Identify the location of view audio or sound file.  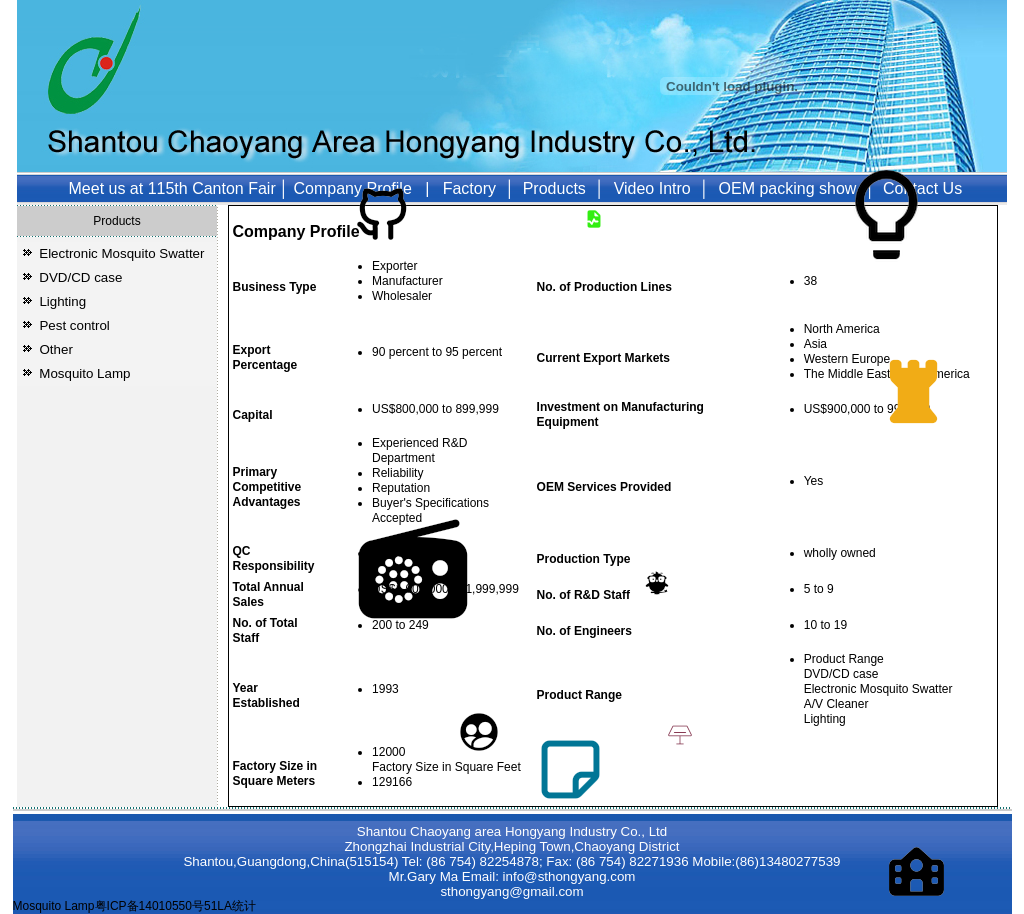
(594, 219).